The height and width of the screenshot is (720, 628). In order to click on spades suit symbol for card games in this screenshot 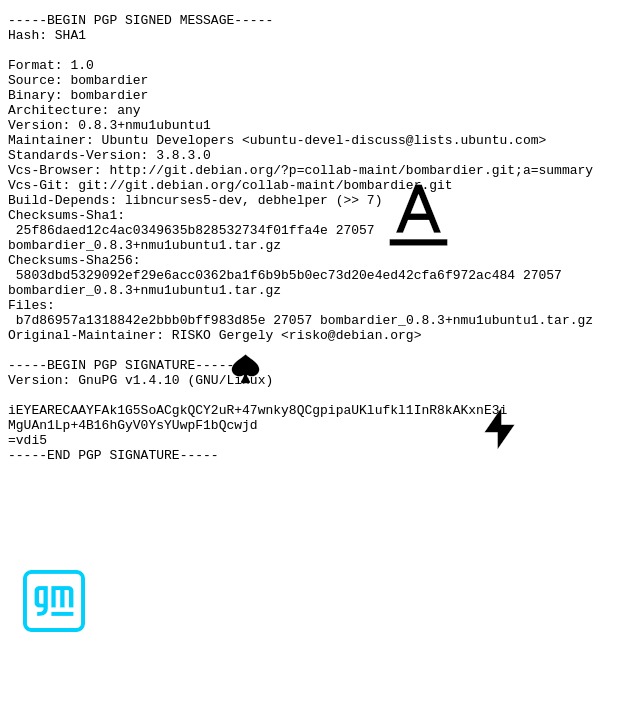, I will do `click(245, 369)`.